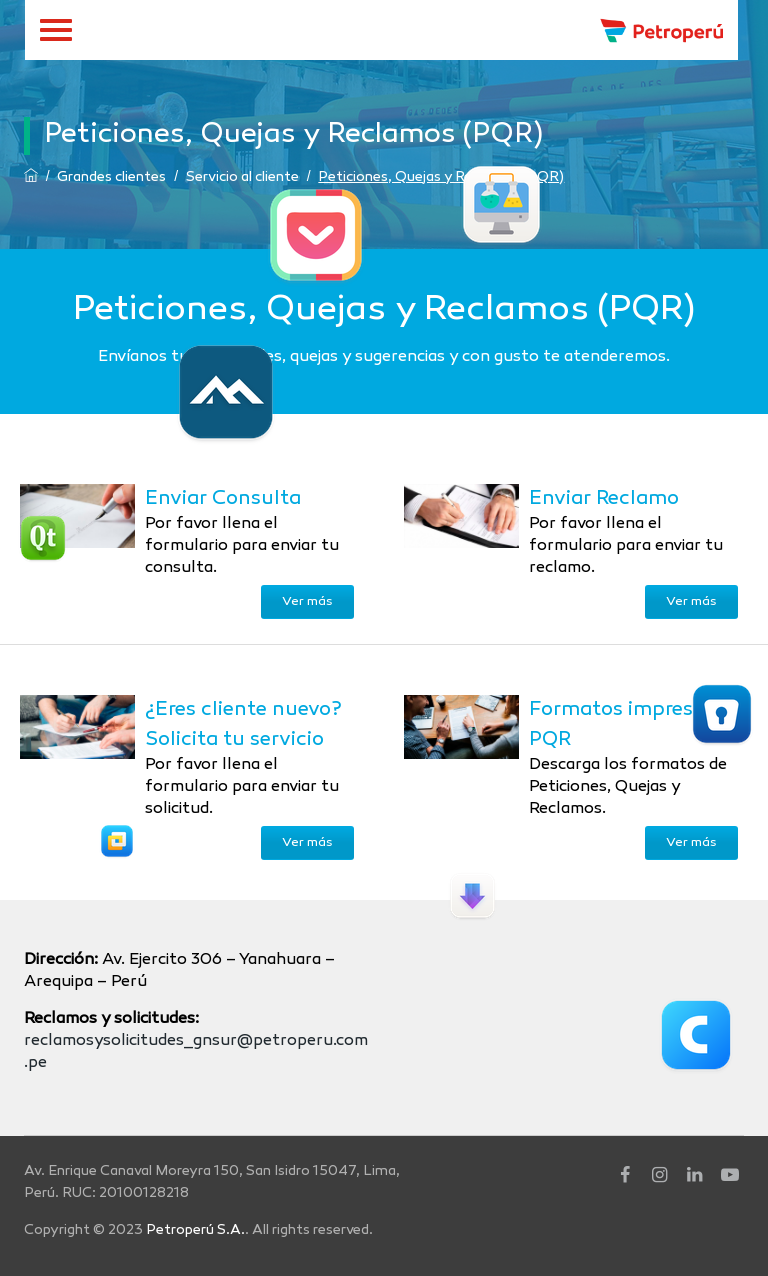 This screenshot has width=768, height=1276. I want to click on open the pocket app to view saved articles, so click(316, 235).